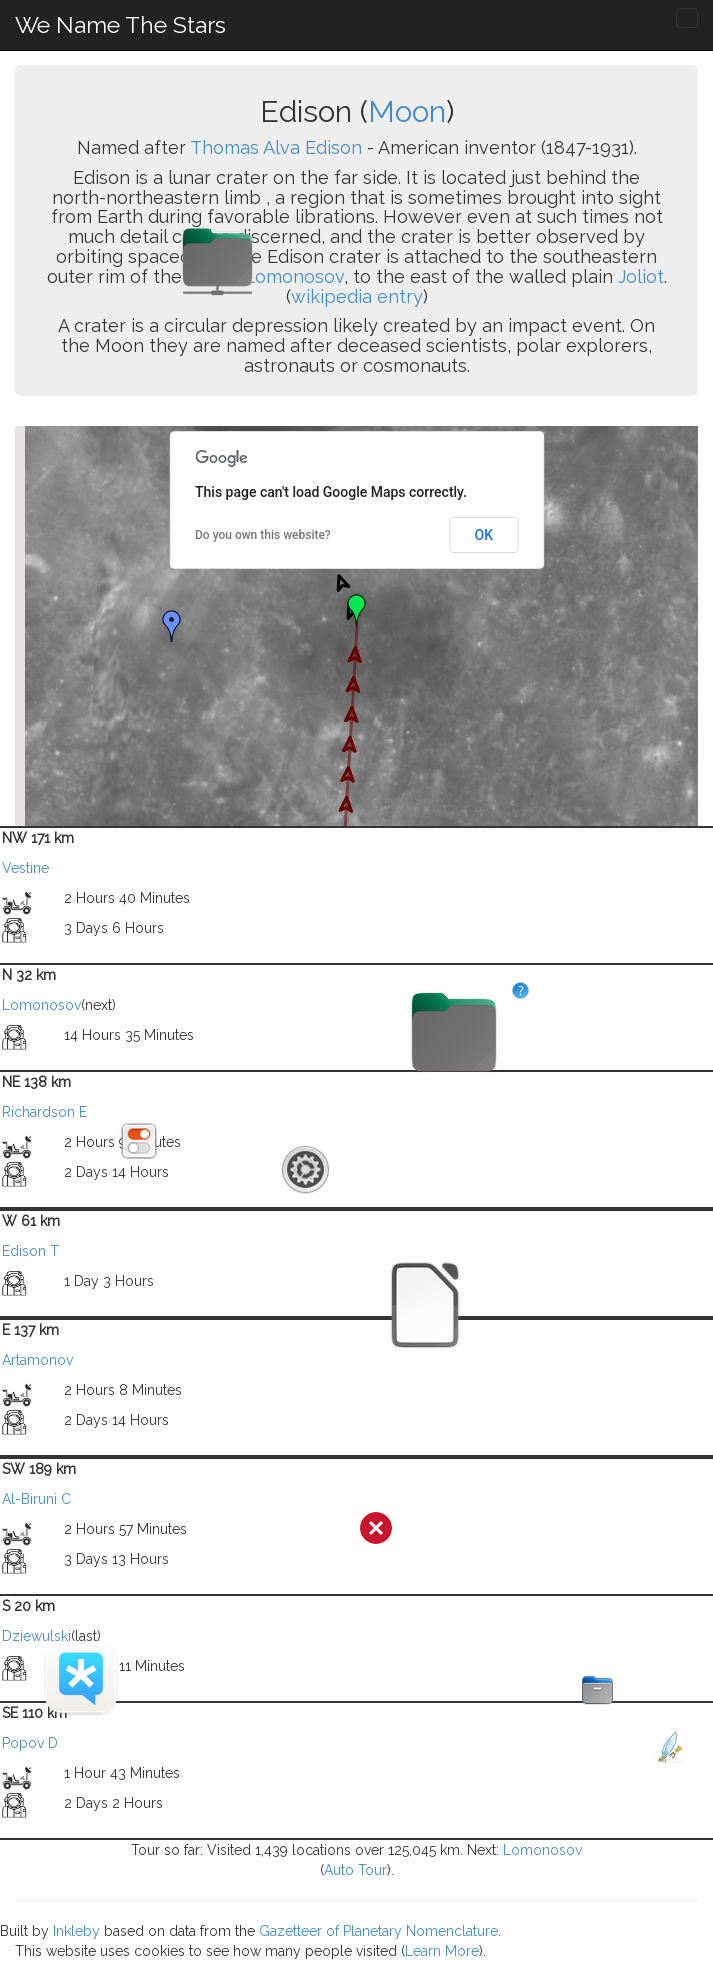 The image size is (713, 1981). Describe the element at coordinates (597, 1689) in the screenshot. I see `open file manager application` at that location.